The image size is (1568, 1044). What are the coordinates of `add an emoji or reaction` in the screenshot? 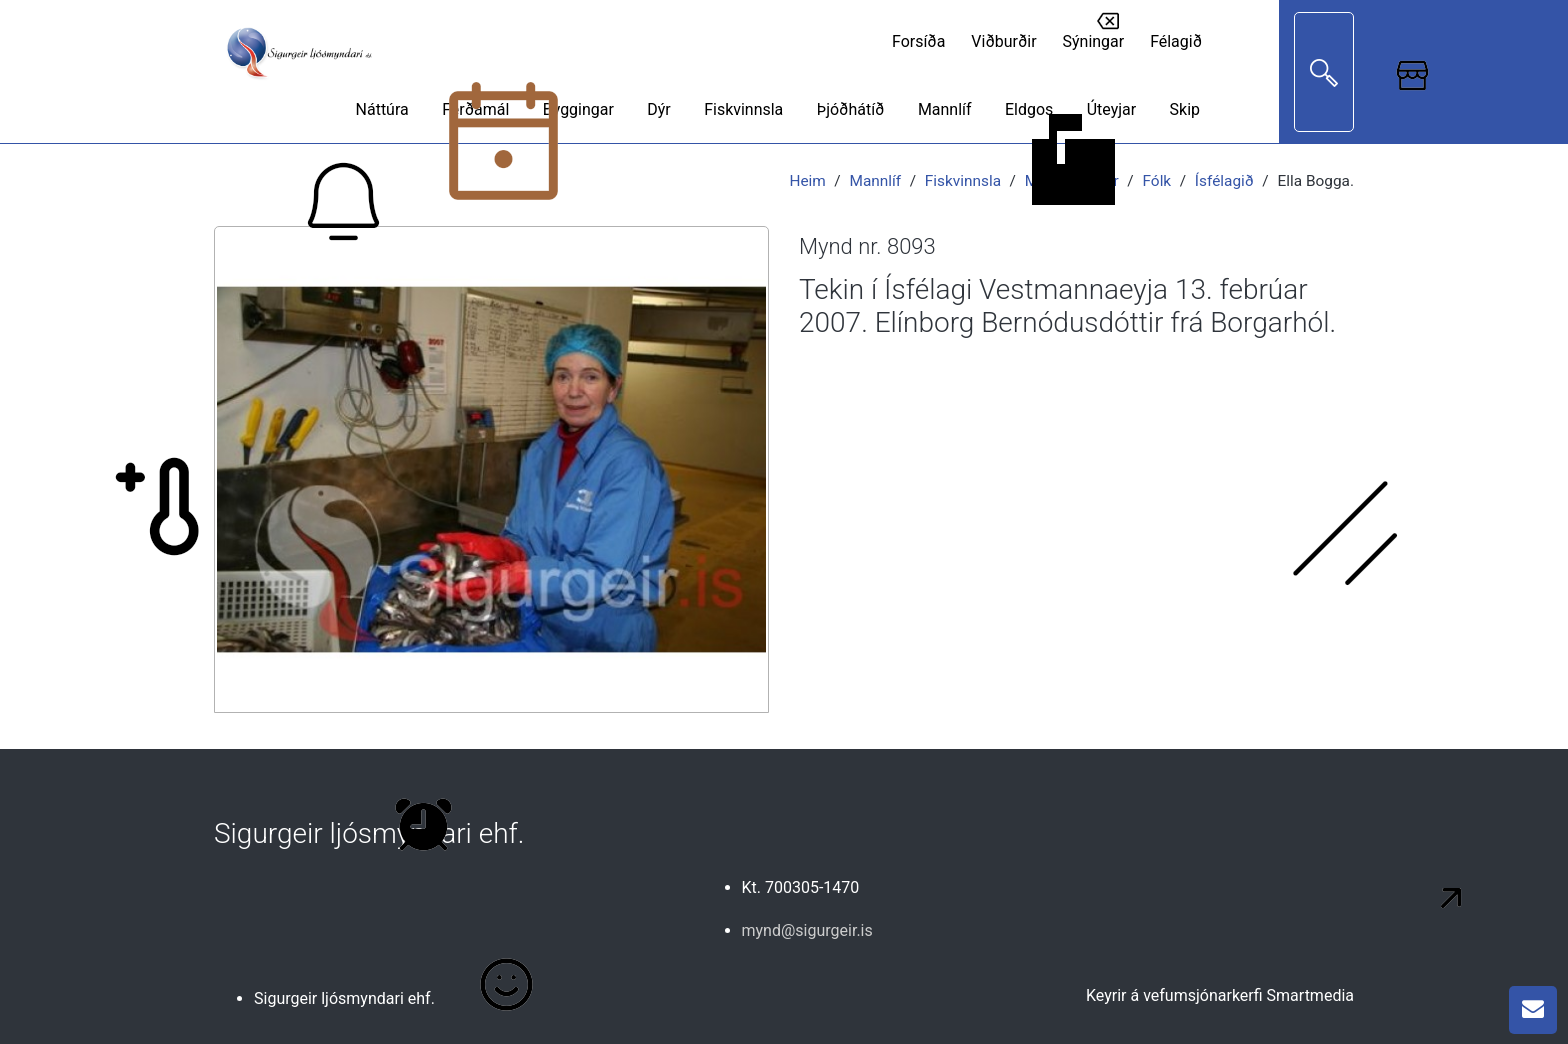 It's located at (506, 984).